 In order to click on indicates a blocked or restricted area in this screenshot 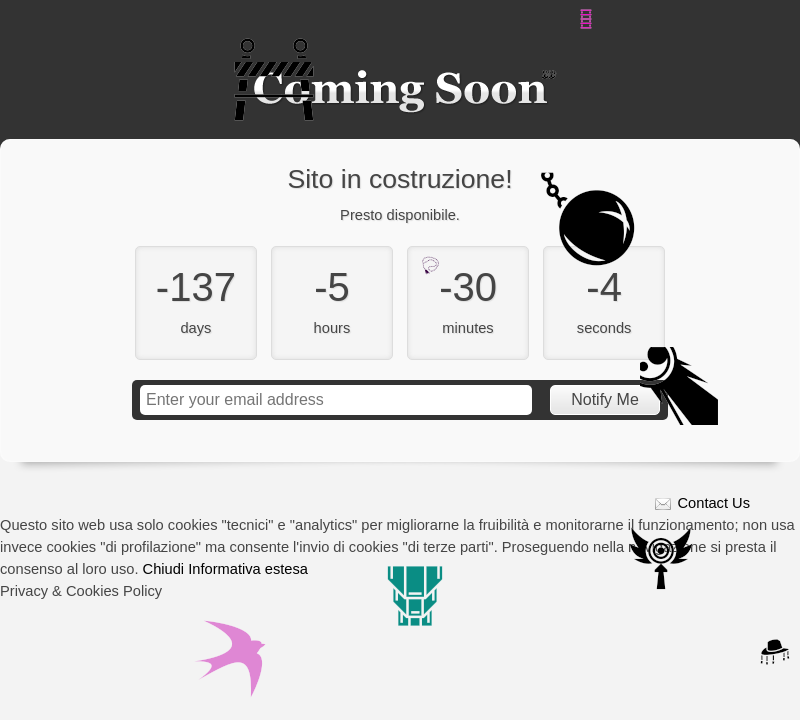, I will do `click(274, 78)`.